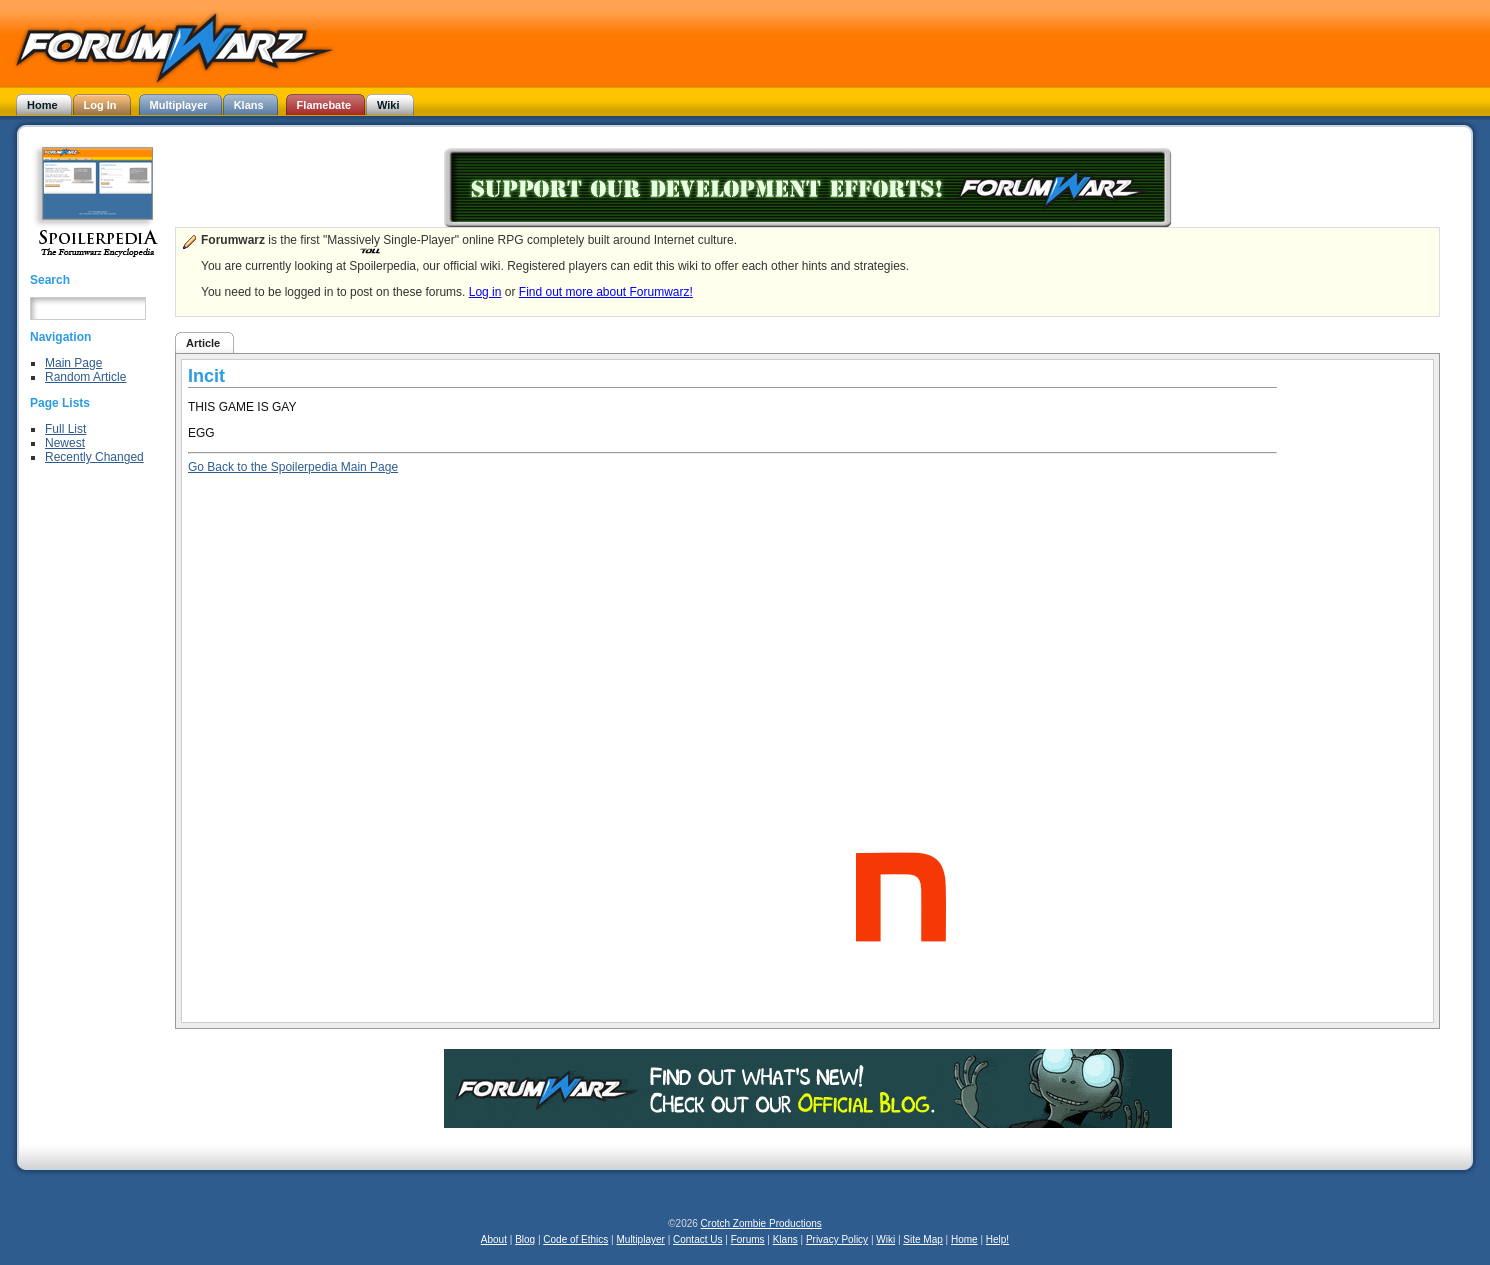  I want to click on toll group logistics company logo, so click(370, 251).